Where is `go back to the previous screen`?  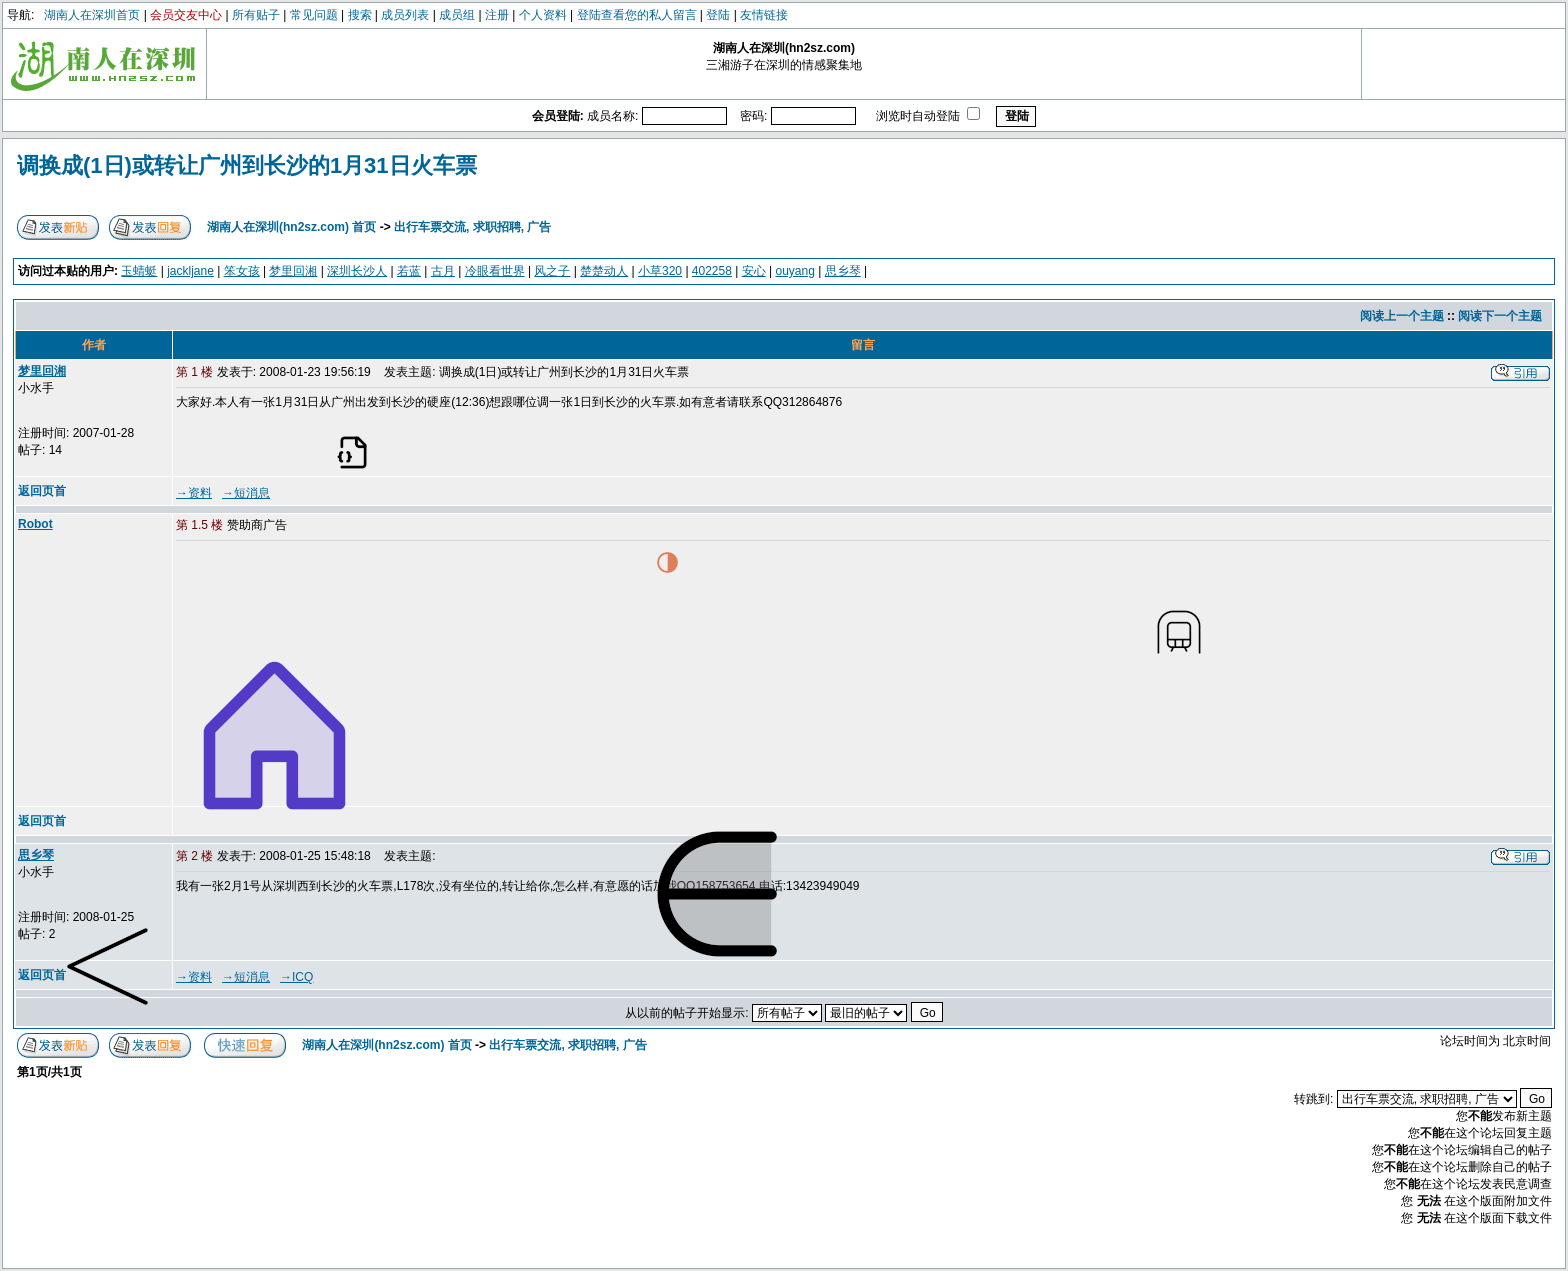
go back to the previous screen is located at coordinates (109, 966).